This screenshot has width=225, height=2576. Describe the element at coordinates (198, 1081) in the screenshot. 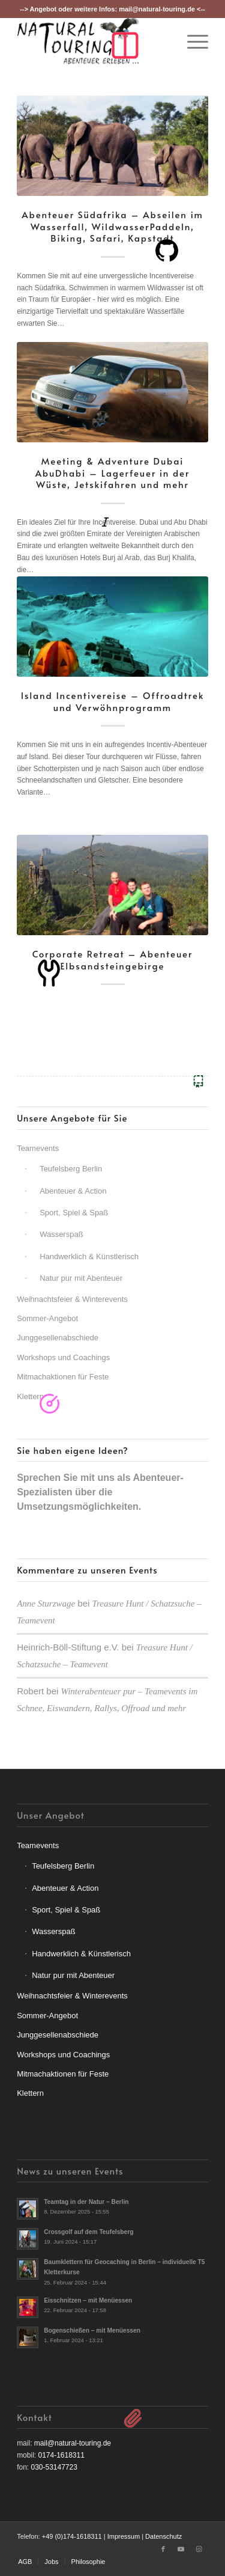

I see `create a new repository from template` at that location.